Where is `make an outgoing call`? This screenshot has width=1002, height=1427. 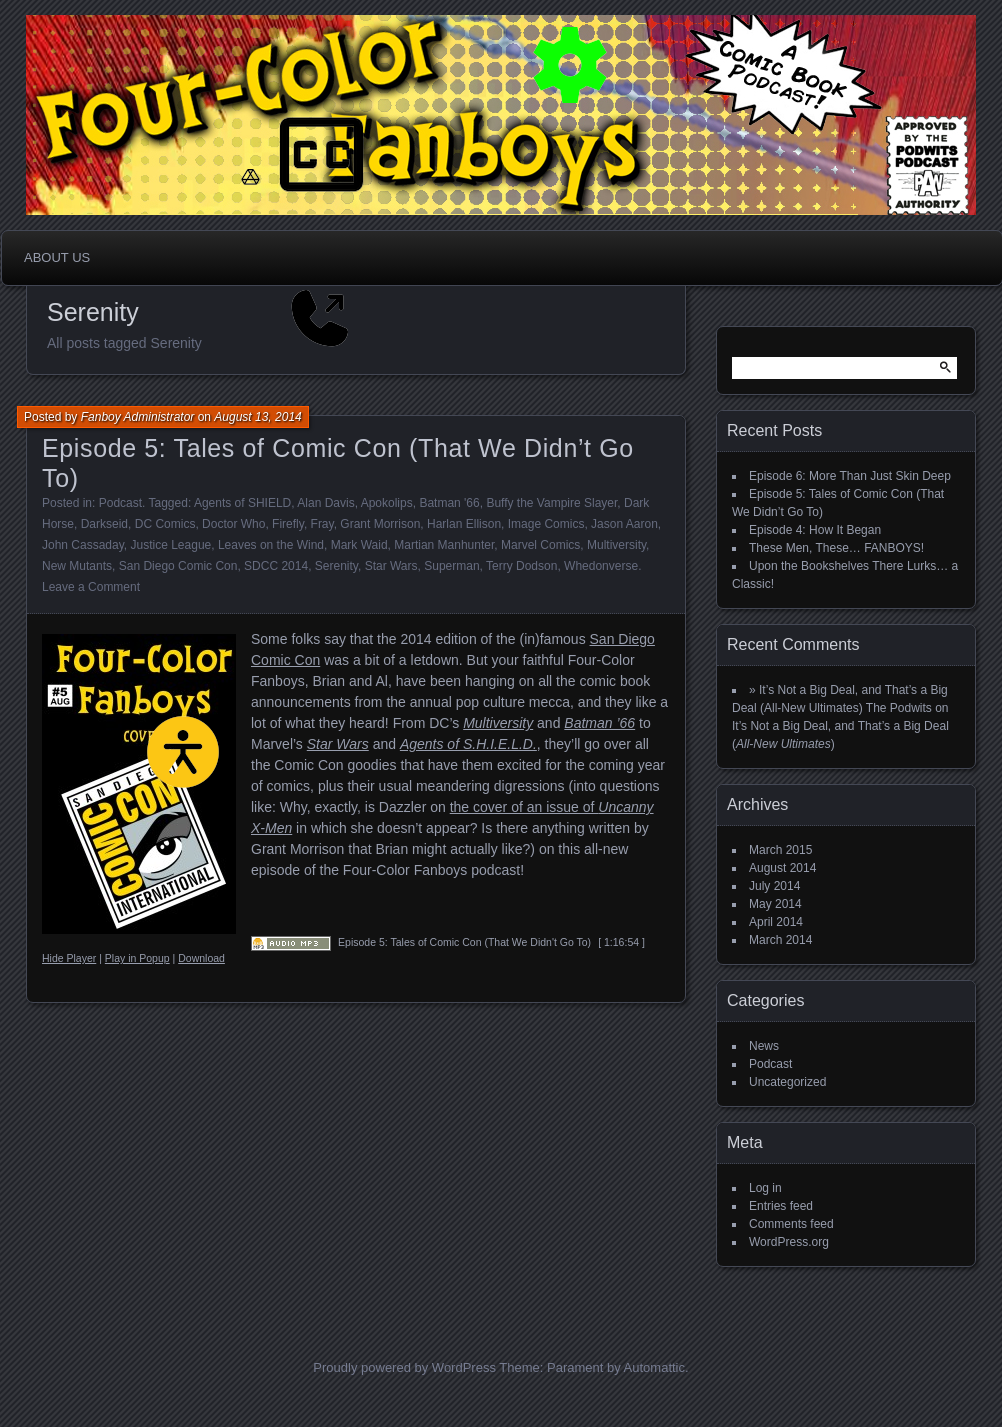
make an outgoing call is located at coordinates (321, 317).